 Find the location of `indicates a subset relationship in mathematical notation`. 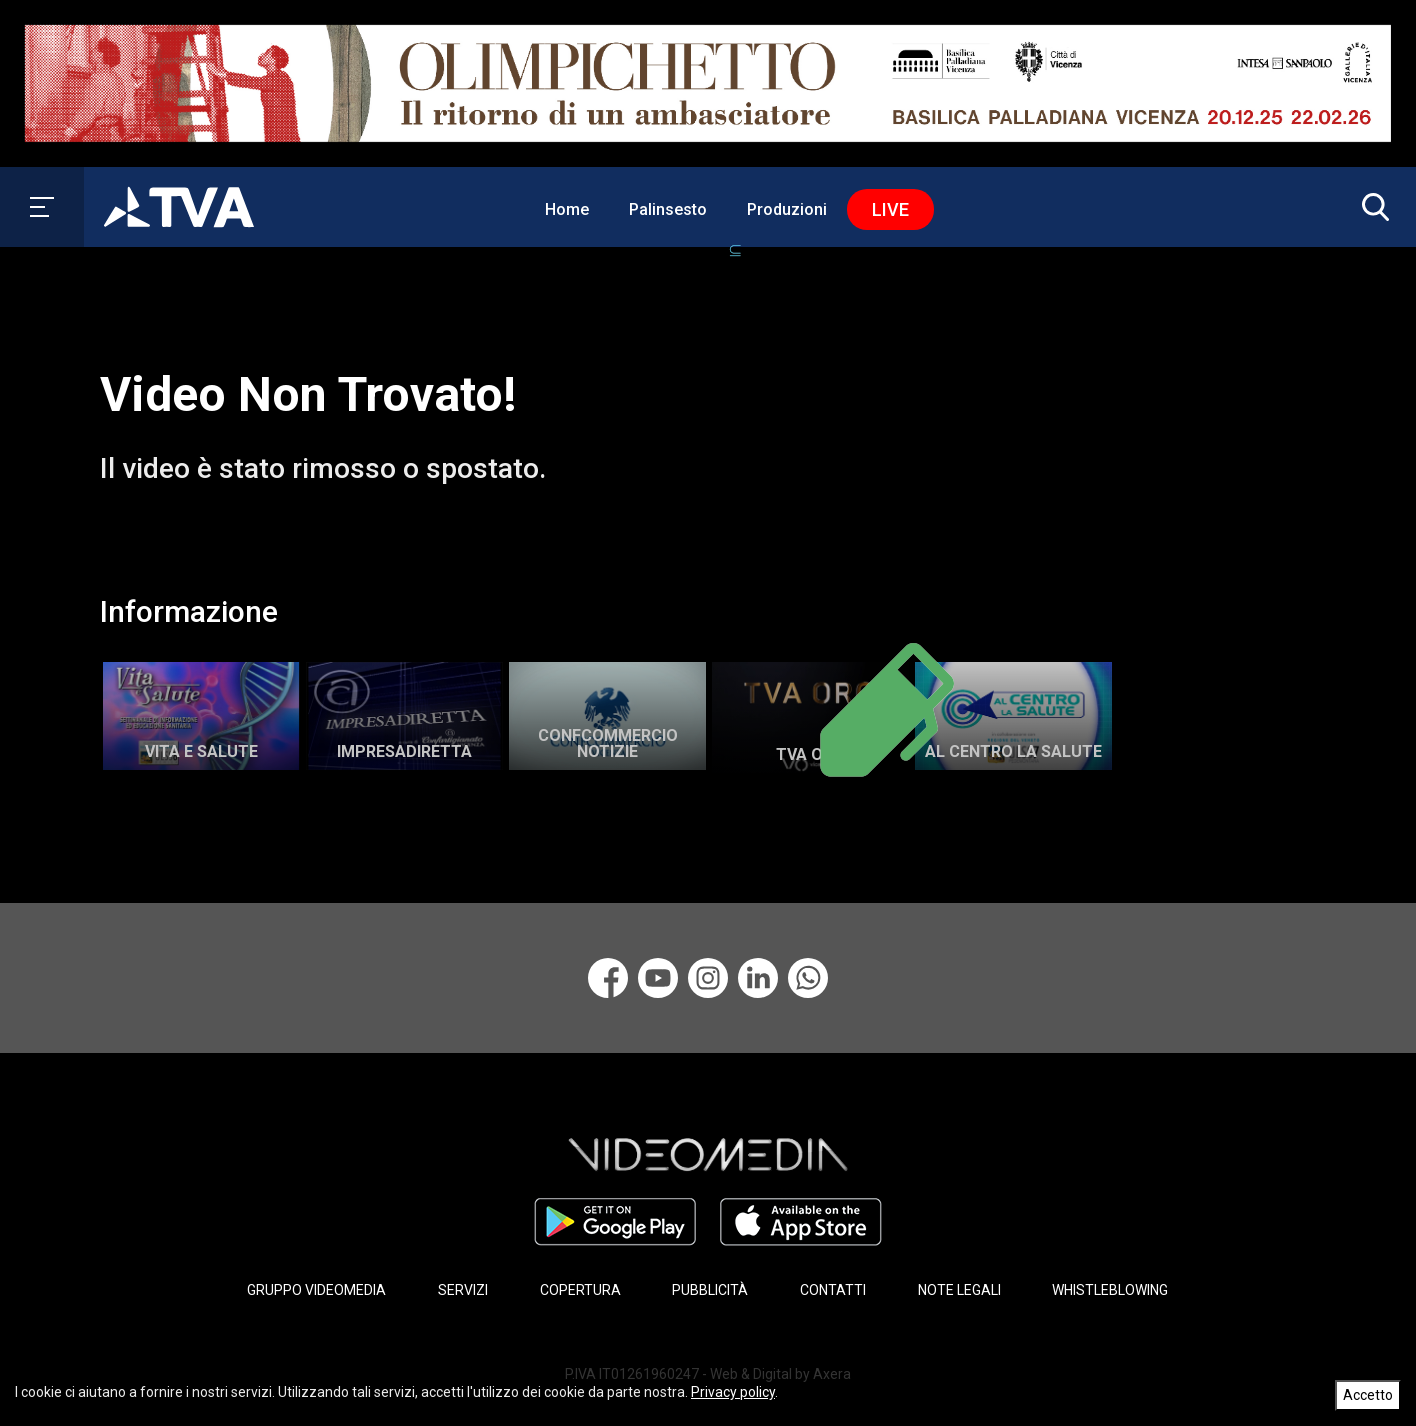

indicates a subset relationship in mathematical notation is located at coordinates (735, 250).